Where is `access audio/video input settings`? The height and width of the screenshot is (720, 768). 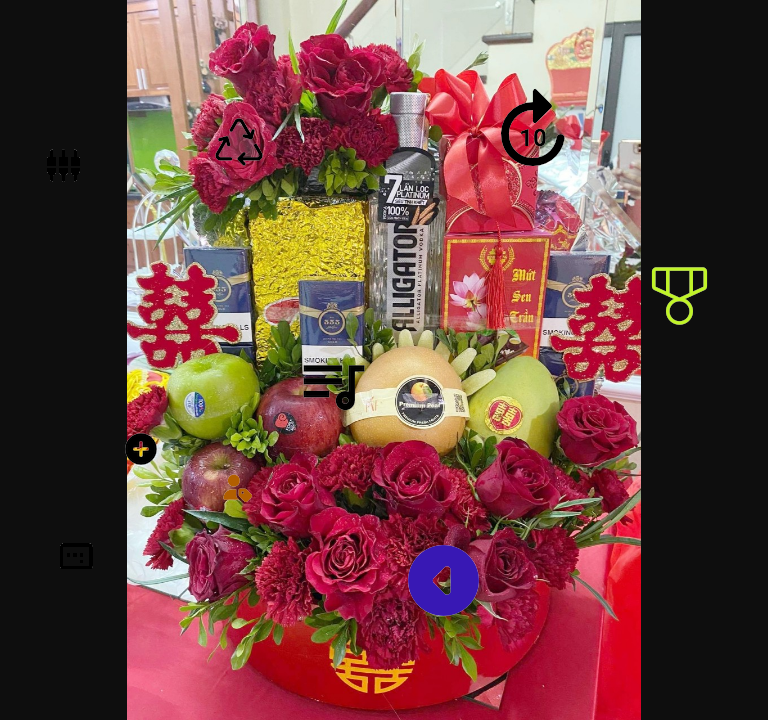 access audio/video input settings is located at coordinates (63, 165).